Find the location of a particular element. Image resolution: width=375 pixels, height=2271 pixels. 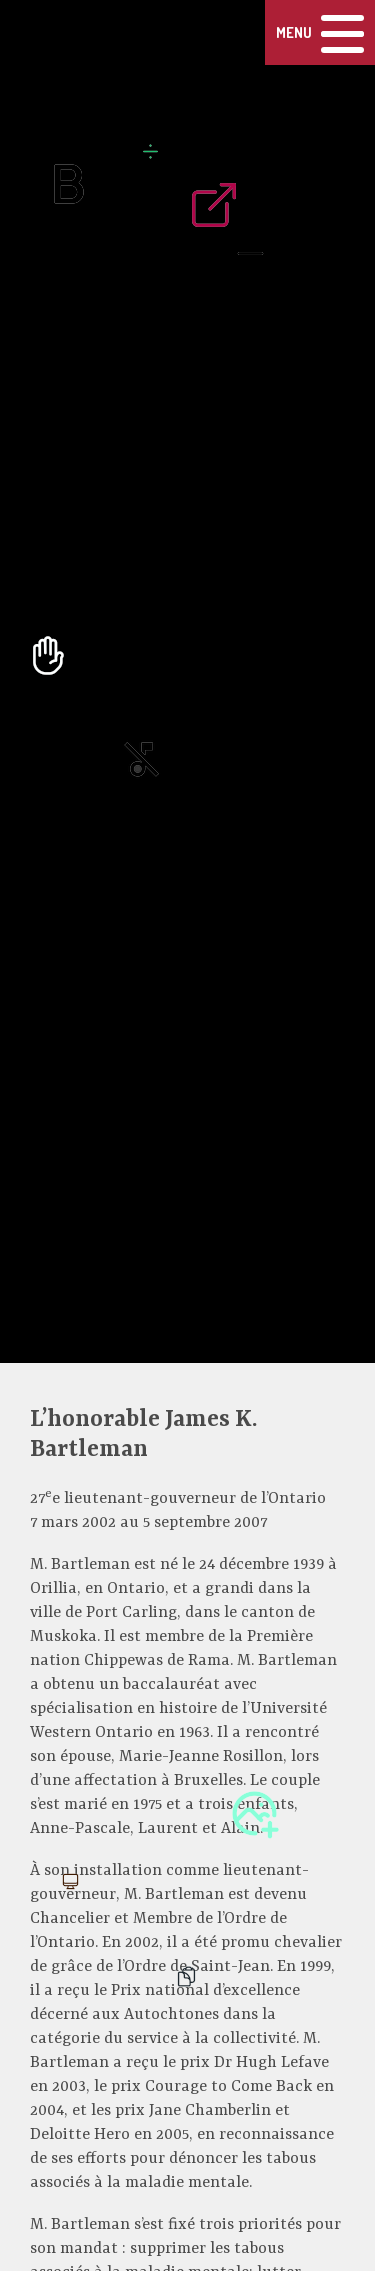

open link in new window is located at coordinates (214, 205).